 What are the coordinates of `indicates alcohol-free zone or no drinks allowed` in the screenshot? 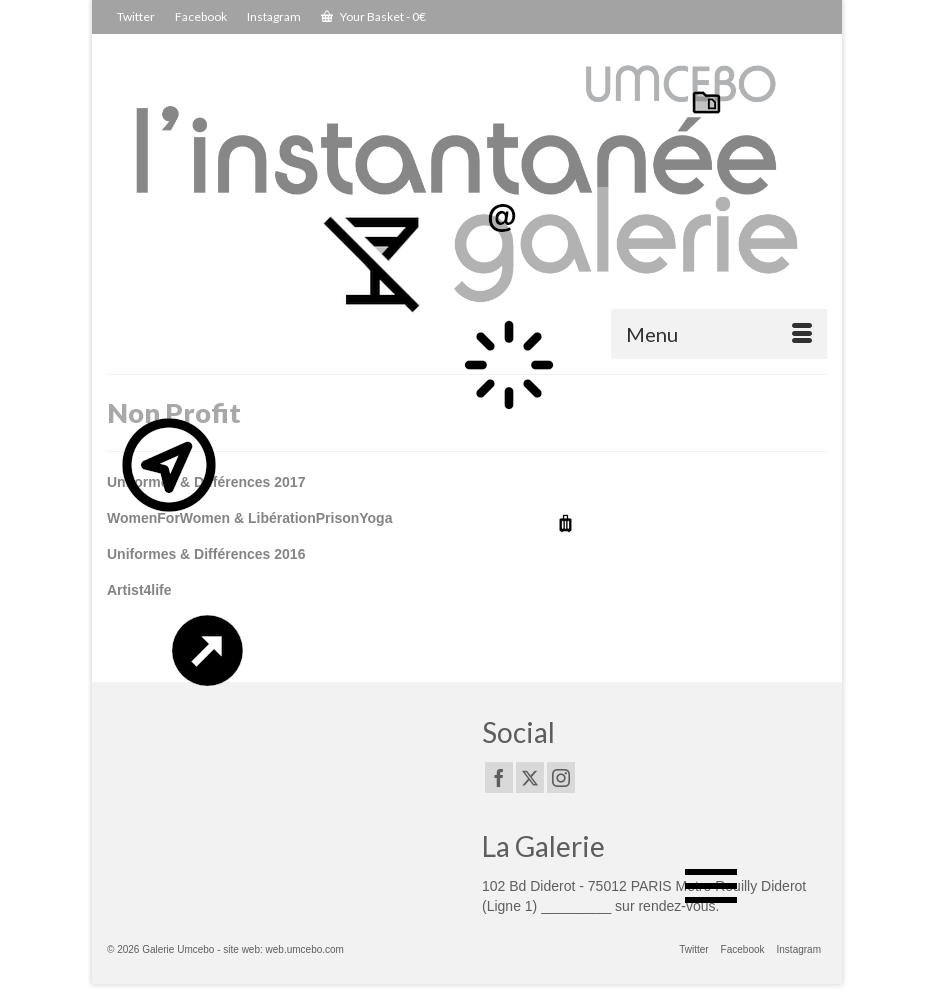 It's located at (375, 261).